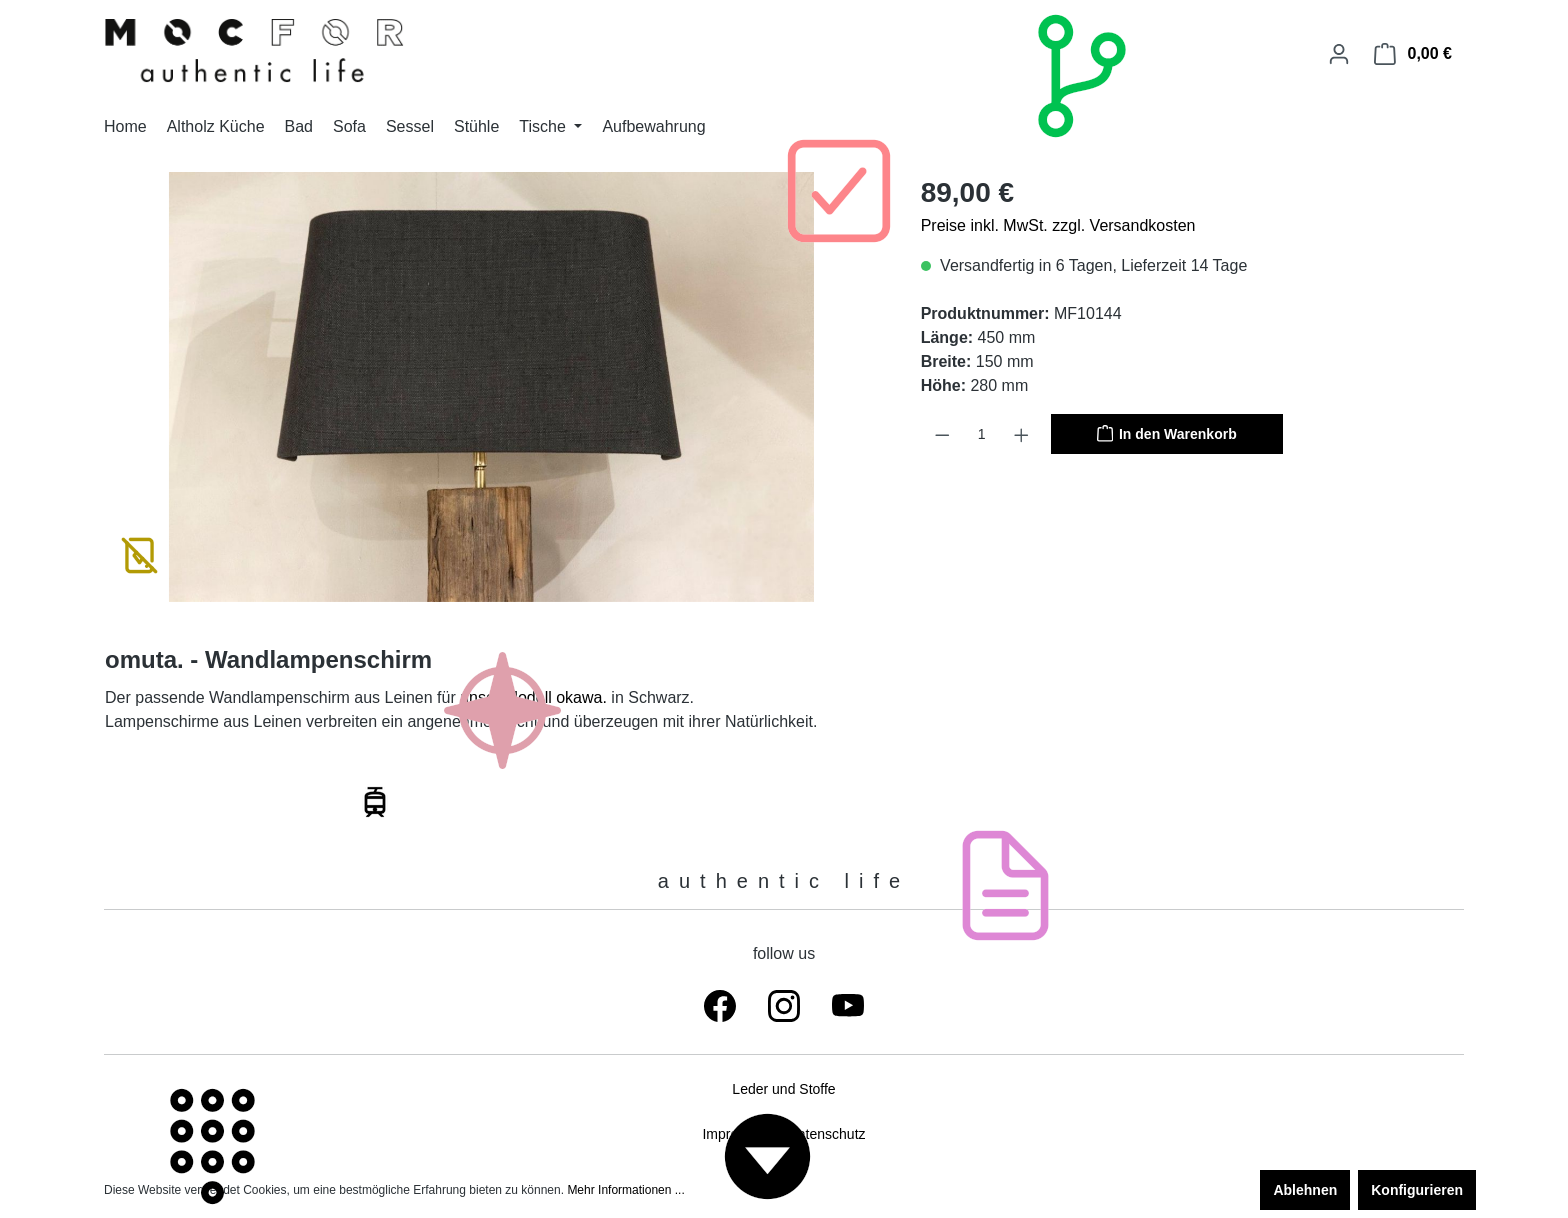  Describe the element at coordinates (212, 1146) in the screenshot. I see `open the phone dialer` at that location.